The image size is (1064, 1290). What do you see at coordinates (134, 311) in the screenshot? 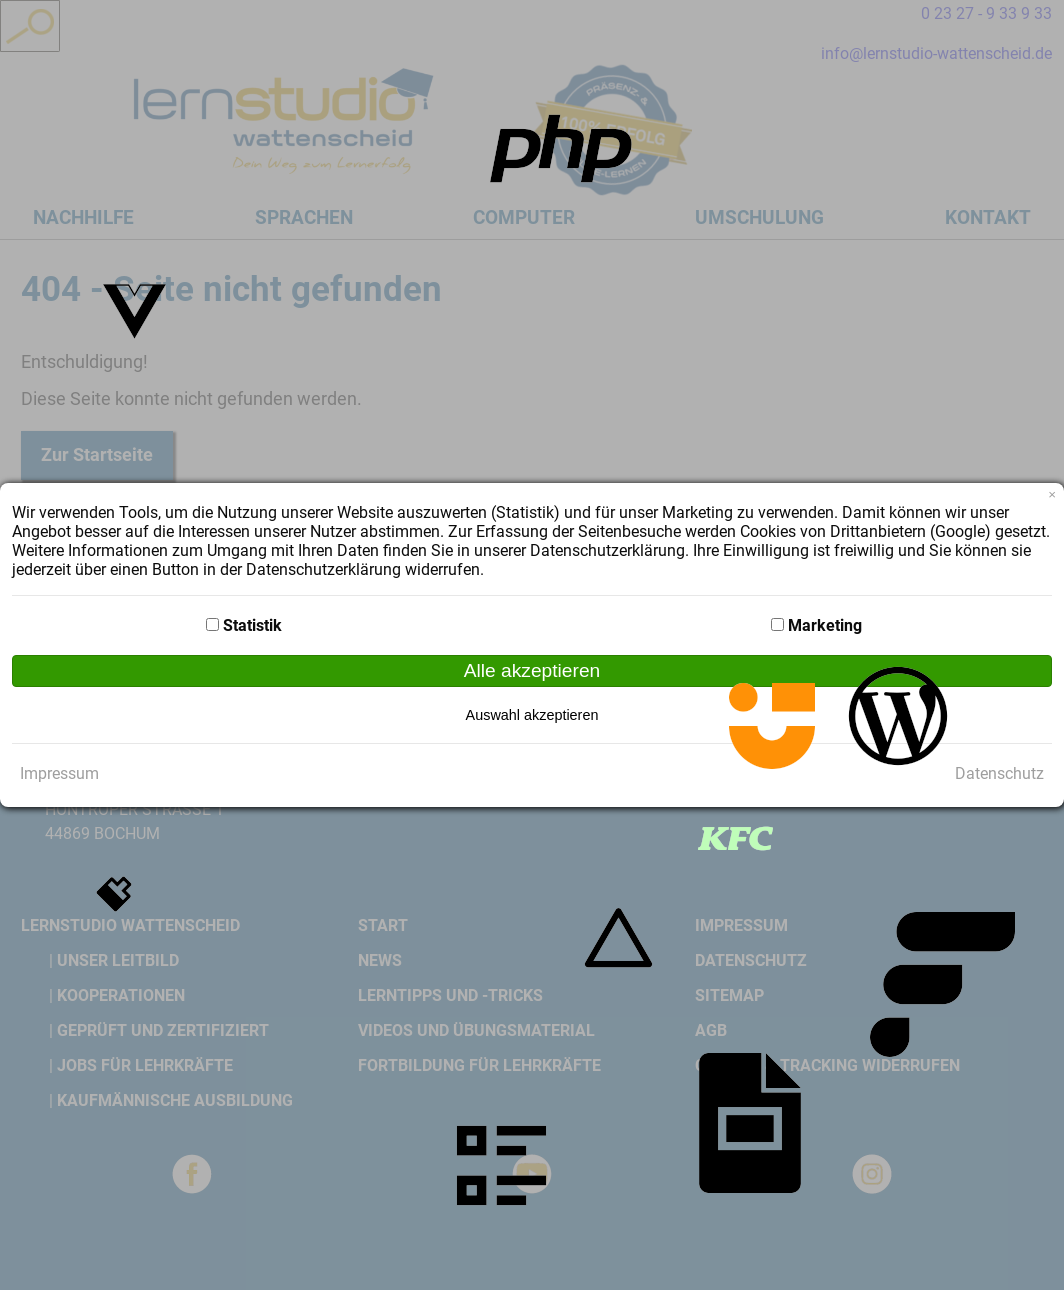
I see `Vue.js framework logo` at bounding box center [134, 311].